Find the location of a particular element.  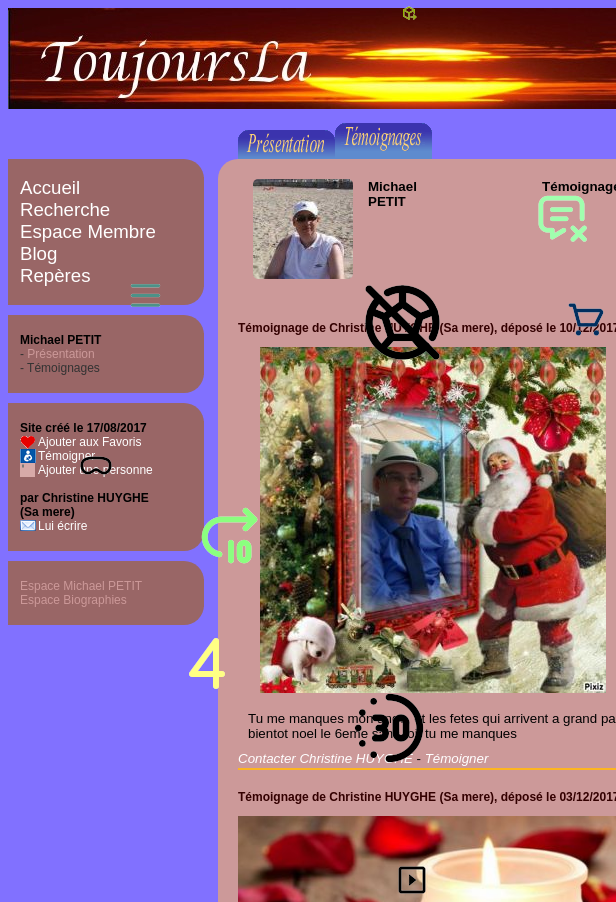

disable football/soccer notifications is located at coordinates (402, 322).